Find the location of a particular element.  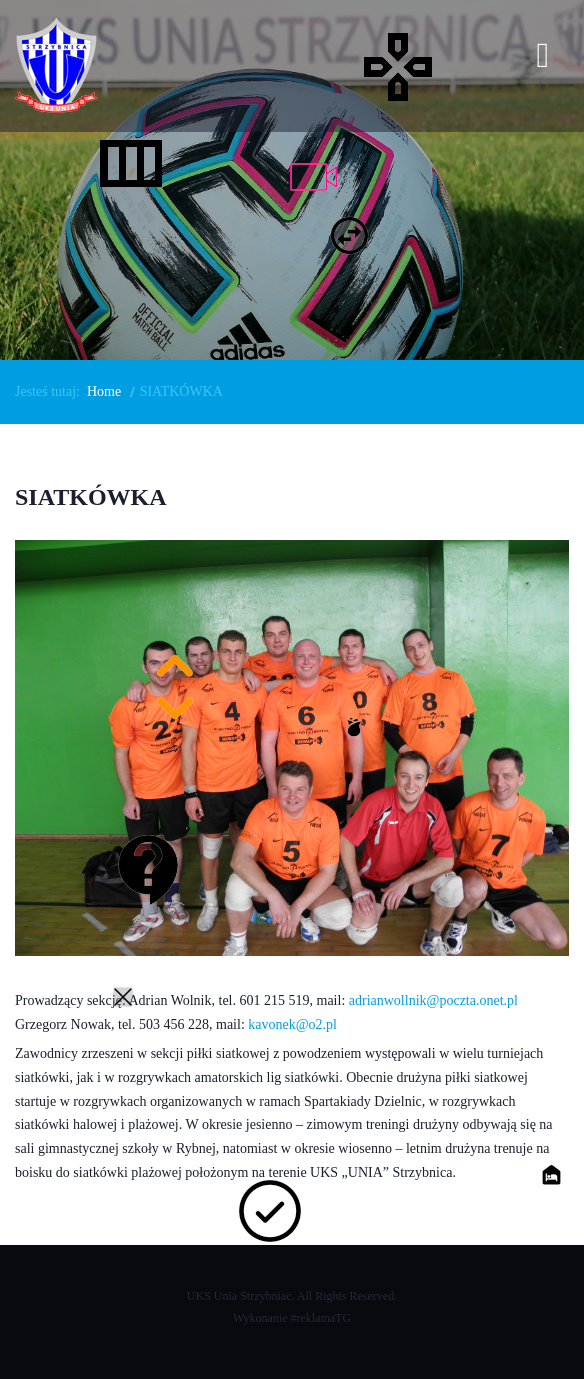

contact customer support is located at coordinates (150, 870).